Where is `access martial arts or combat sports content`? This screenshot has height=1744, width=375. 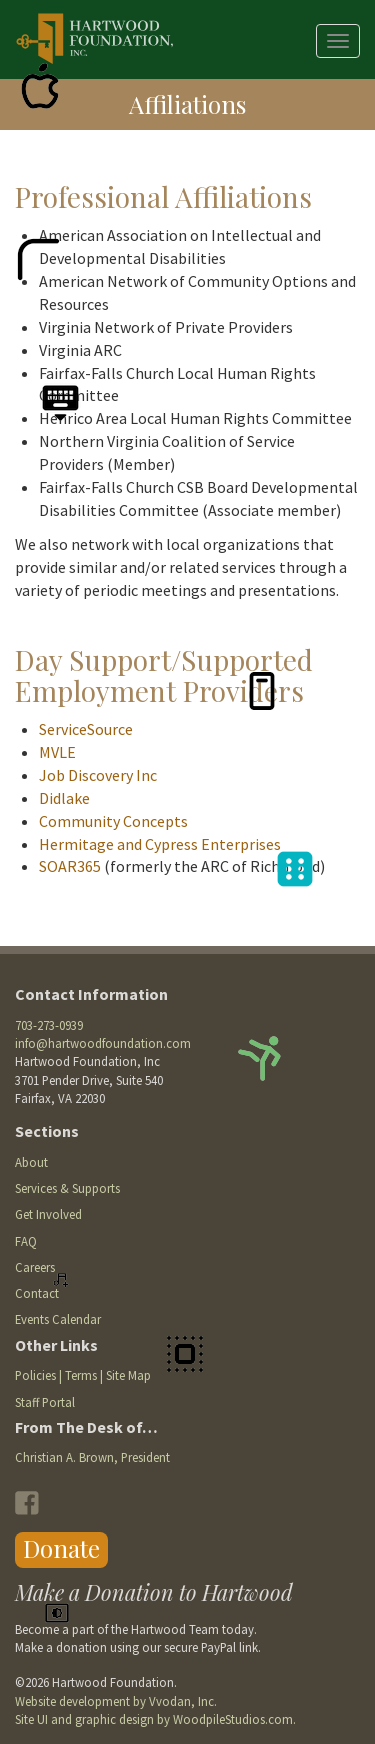
access martial arts or combat sports content is located at coordinates (260, 1058).